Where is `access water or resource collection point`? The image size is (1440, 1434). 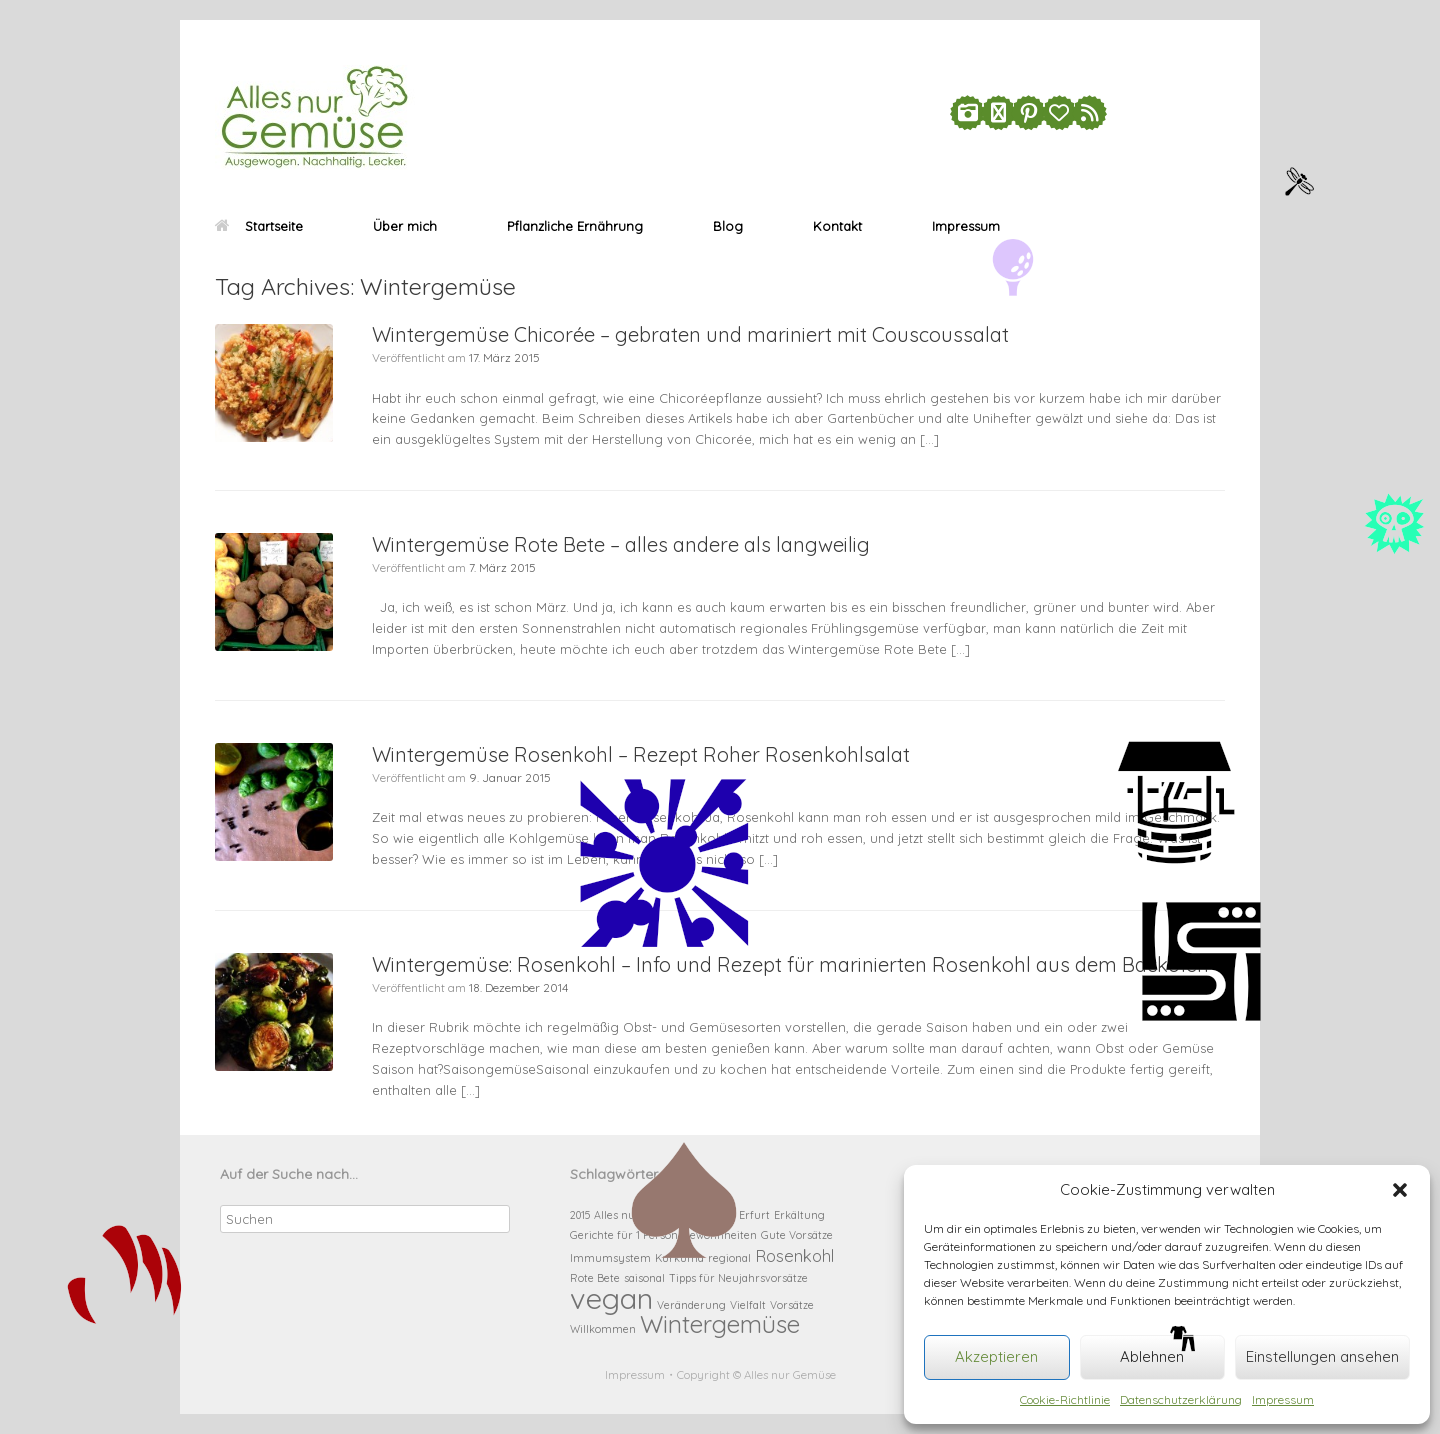
access water or resource collection point is located at coordinates (1174, 802).